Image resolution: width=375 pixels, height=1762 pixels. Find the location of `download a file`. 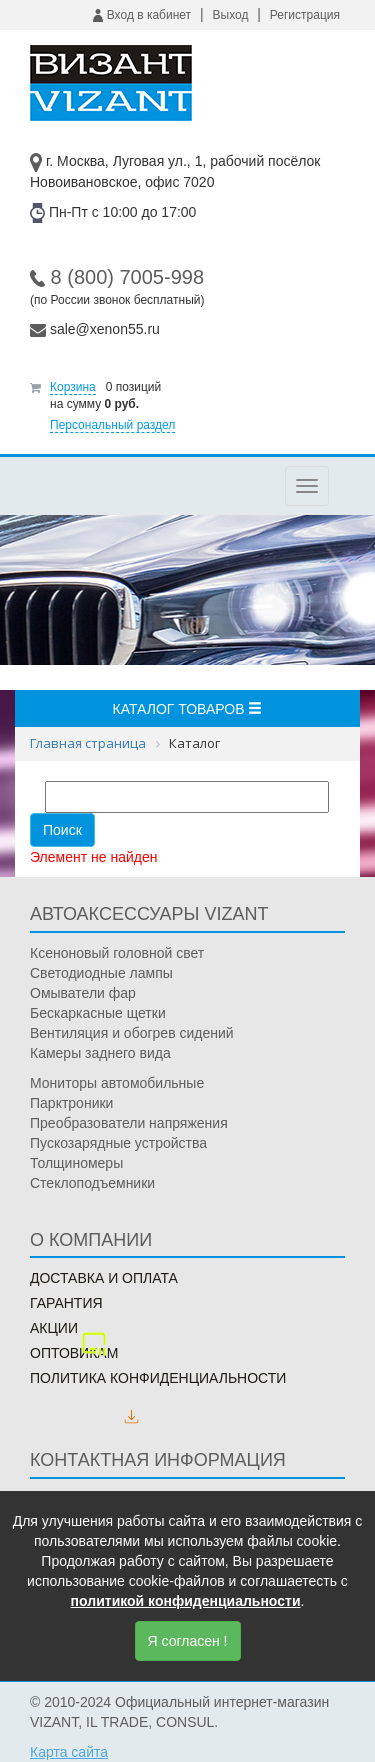

download a file is located at coordinates (131, 1416).